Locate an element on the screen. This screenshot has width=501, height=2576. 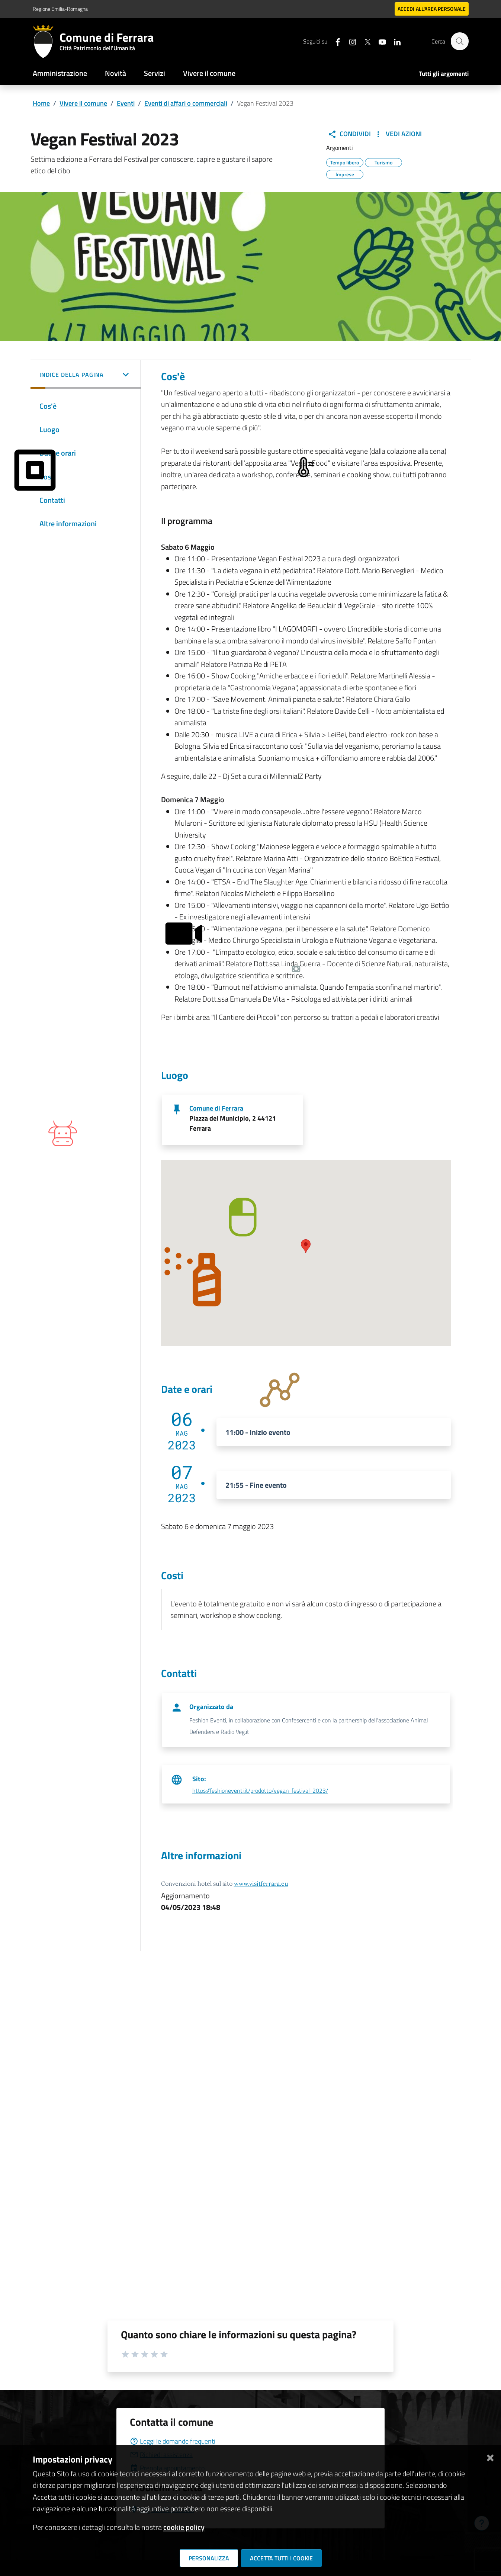
start a video call is located at coordinates (183, 934).